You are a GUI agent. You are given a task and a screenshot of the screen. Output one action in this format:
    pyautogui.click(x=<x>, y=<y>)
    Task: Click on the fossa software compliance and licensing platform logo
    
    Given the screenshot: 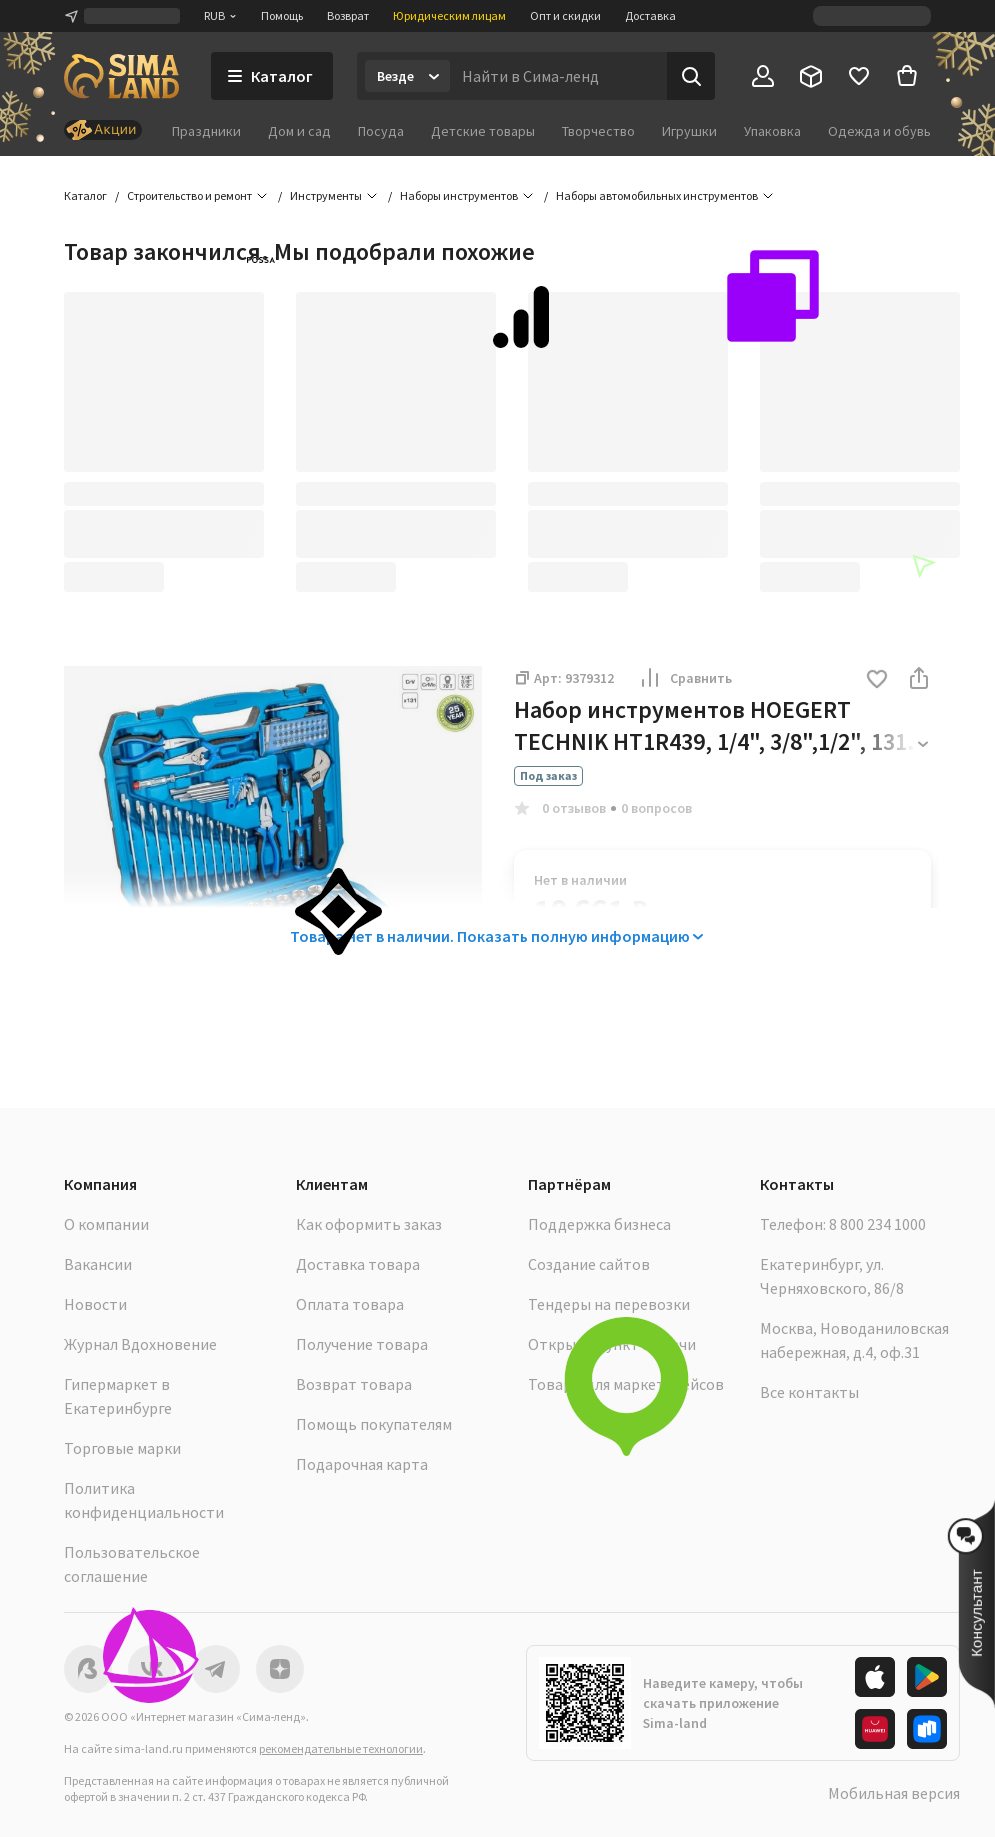 What is the action you would take?
    pyautogui.click(x=261, y=260)
    